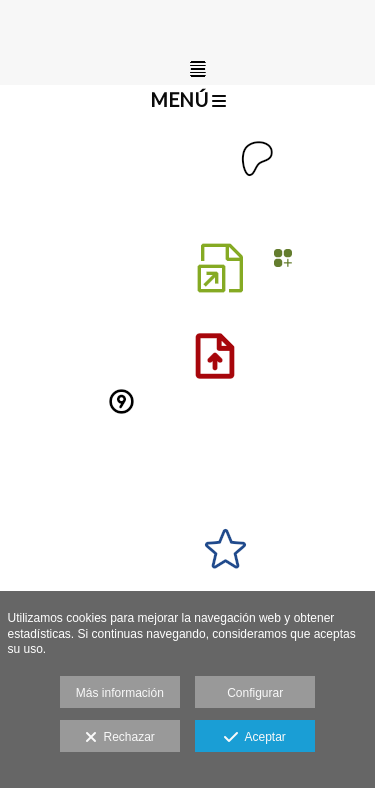  Describe the element at coordinates (222, 268) in the screenshot. I see `create a symbolic link to this file` at that location.